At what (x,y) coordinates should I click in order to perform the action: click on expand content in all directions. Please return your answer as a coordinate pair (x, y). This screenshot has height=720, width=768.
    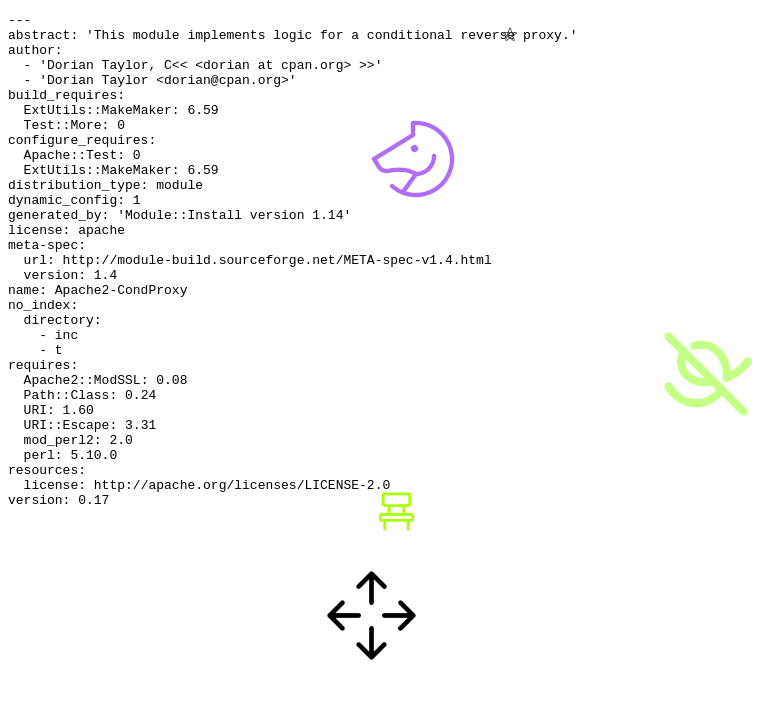
    Looking at the image, I should click on (371, 615).